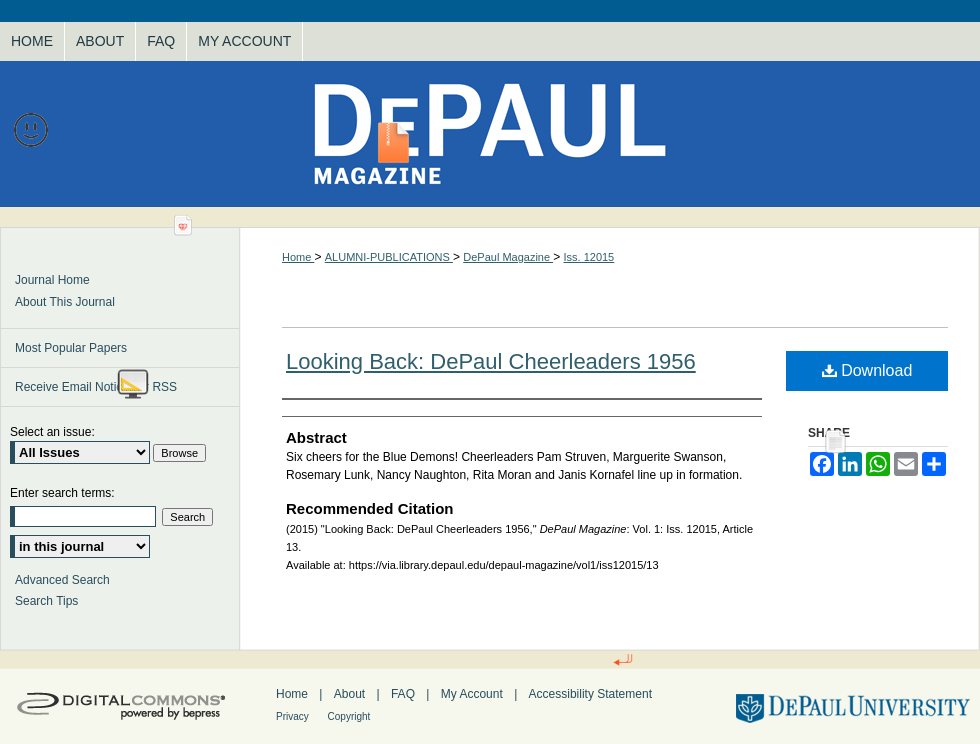 This screenshot has width=980, height=744. I want to click on access display settings and screen configuration, so click(133, 384).